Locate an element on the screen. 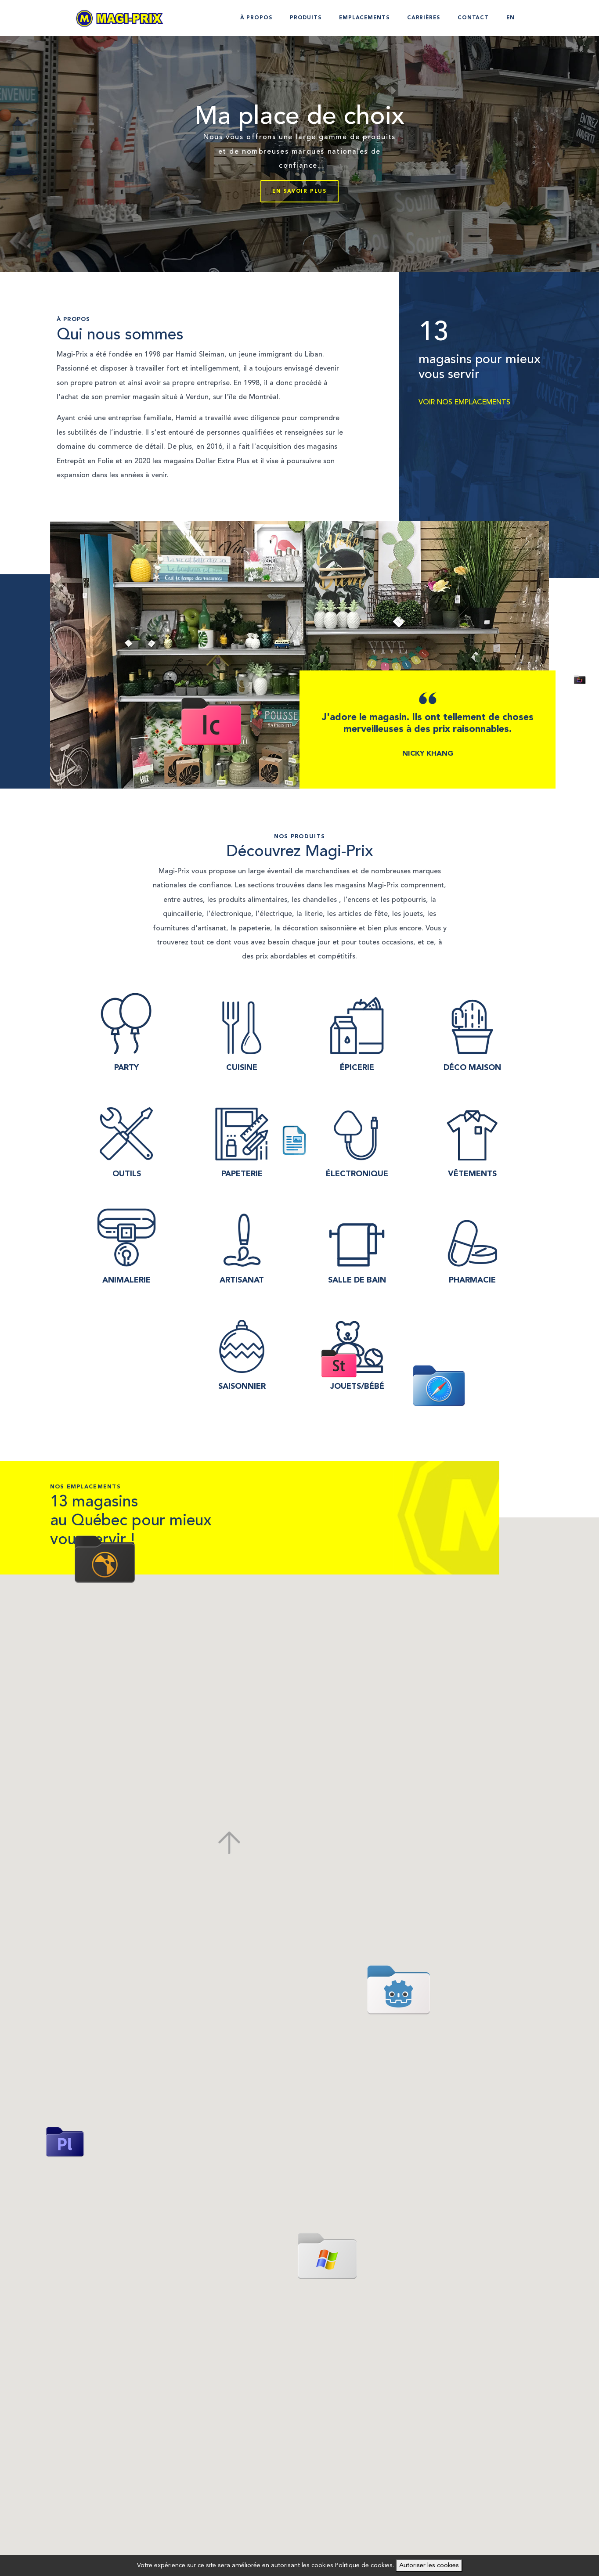  upload or send file is located at coordinates (229, 1843).